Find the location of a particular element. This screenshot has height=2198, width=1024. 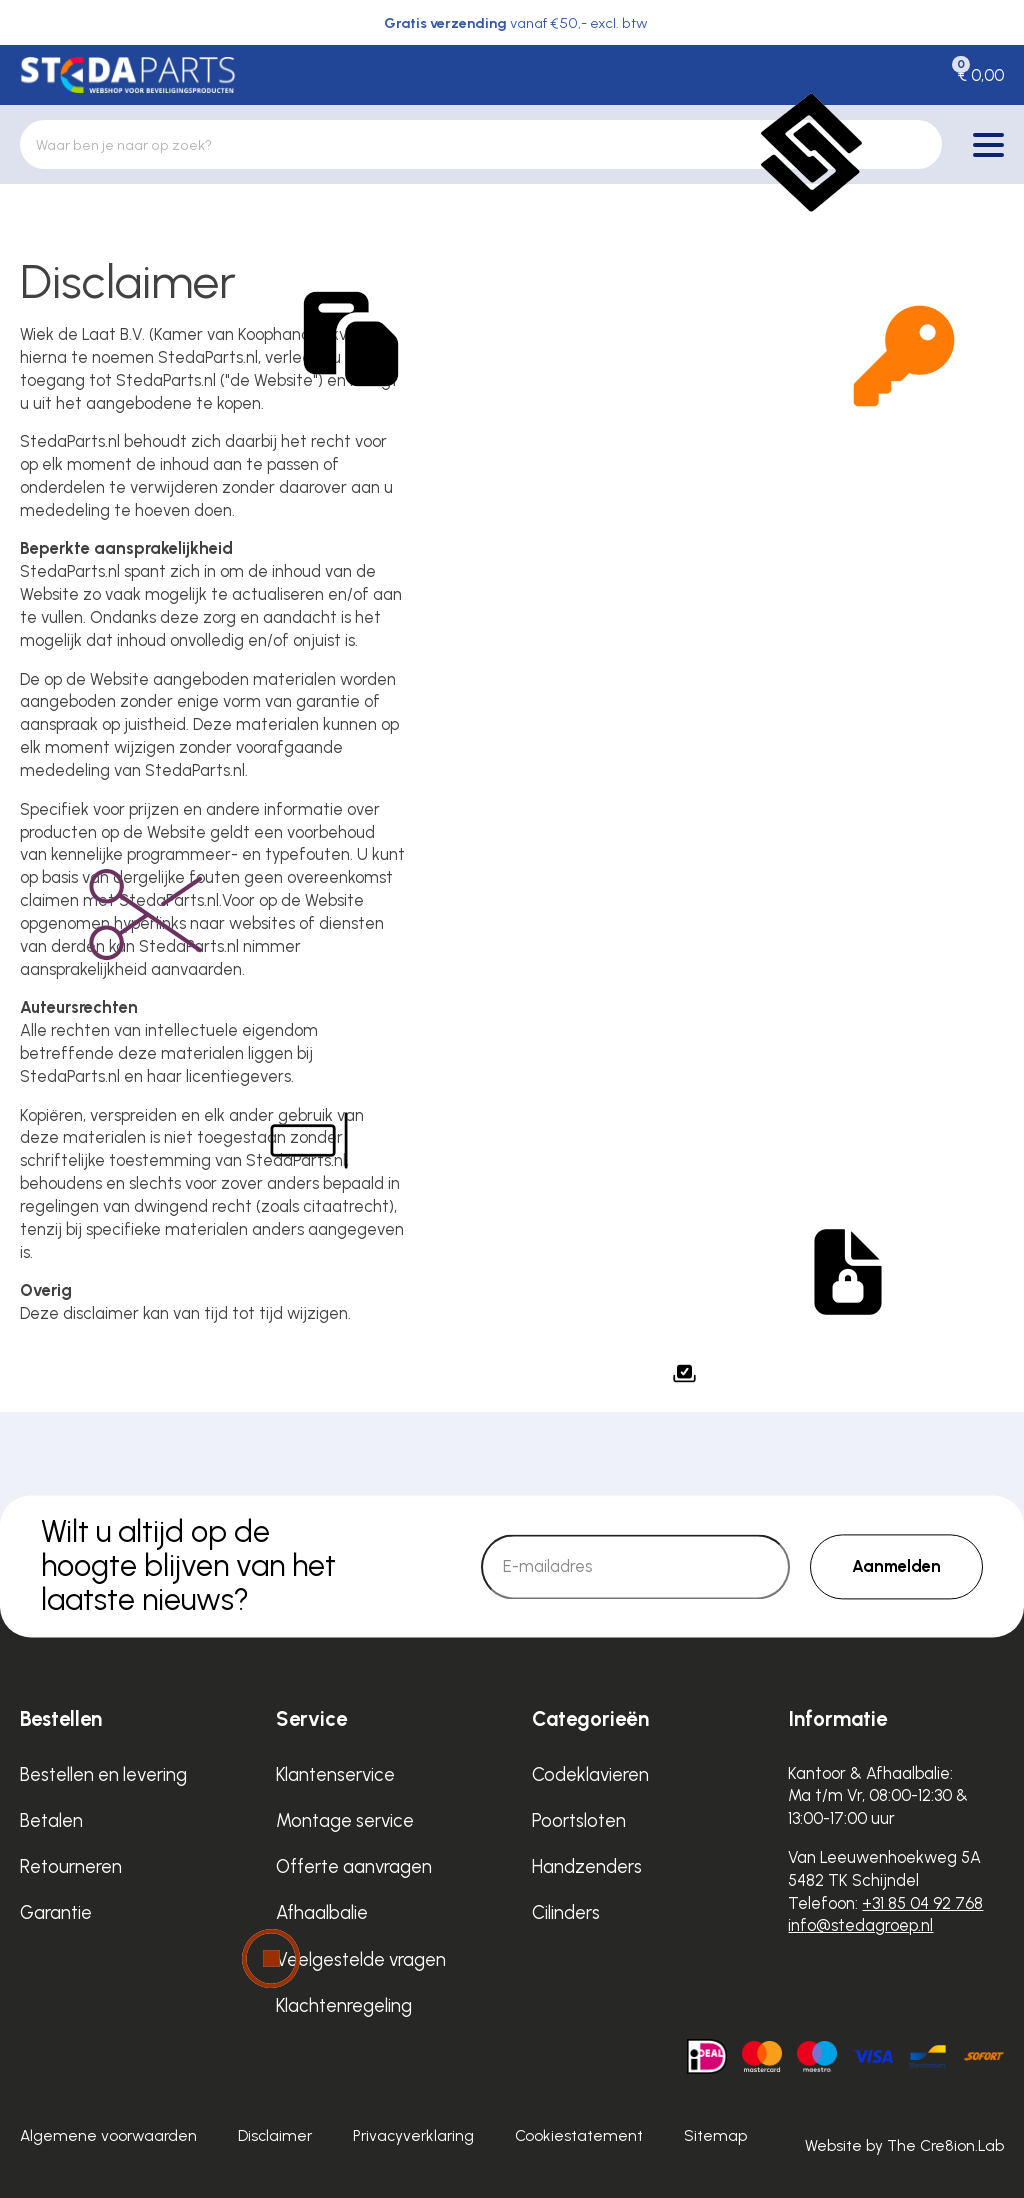

paste copied content from clipboard is located at coordinates (351, 339).